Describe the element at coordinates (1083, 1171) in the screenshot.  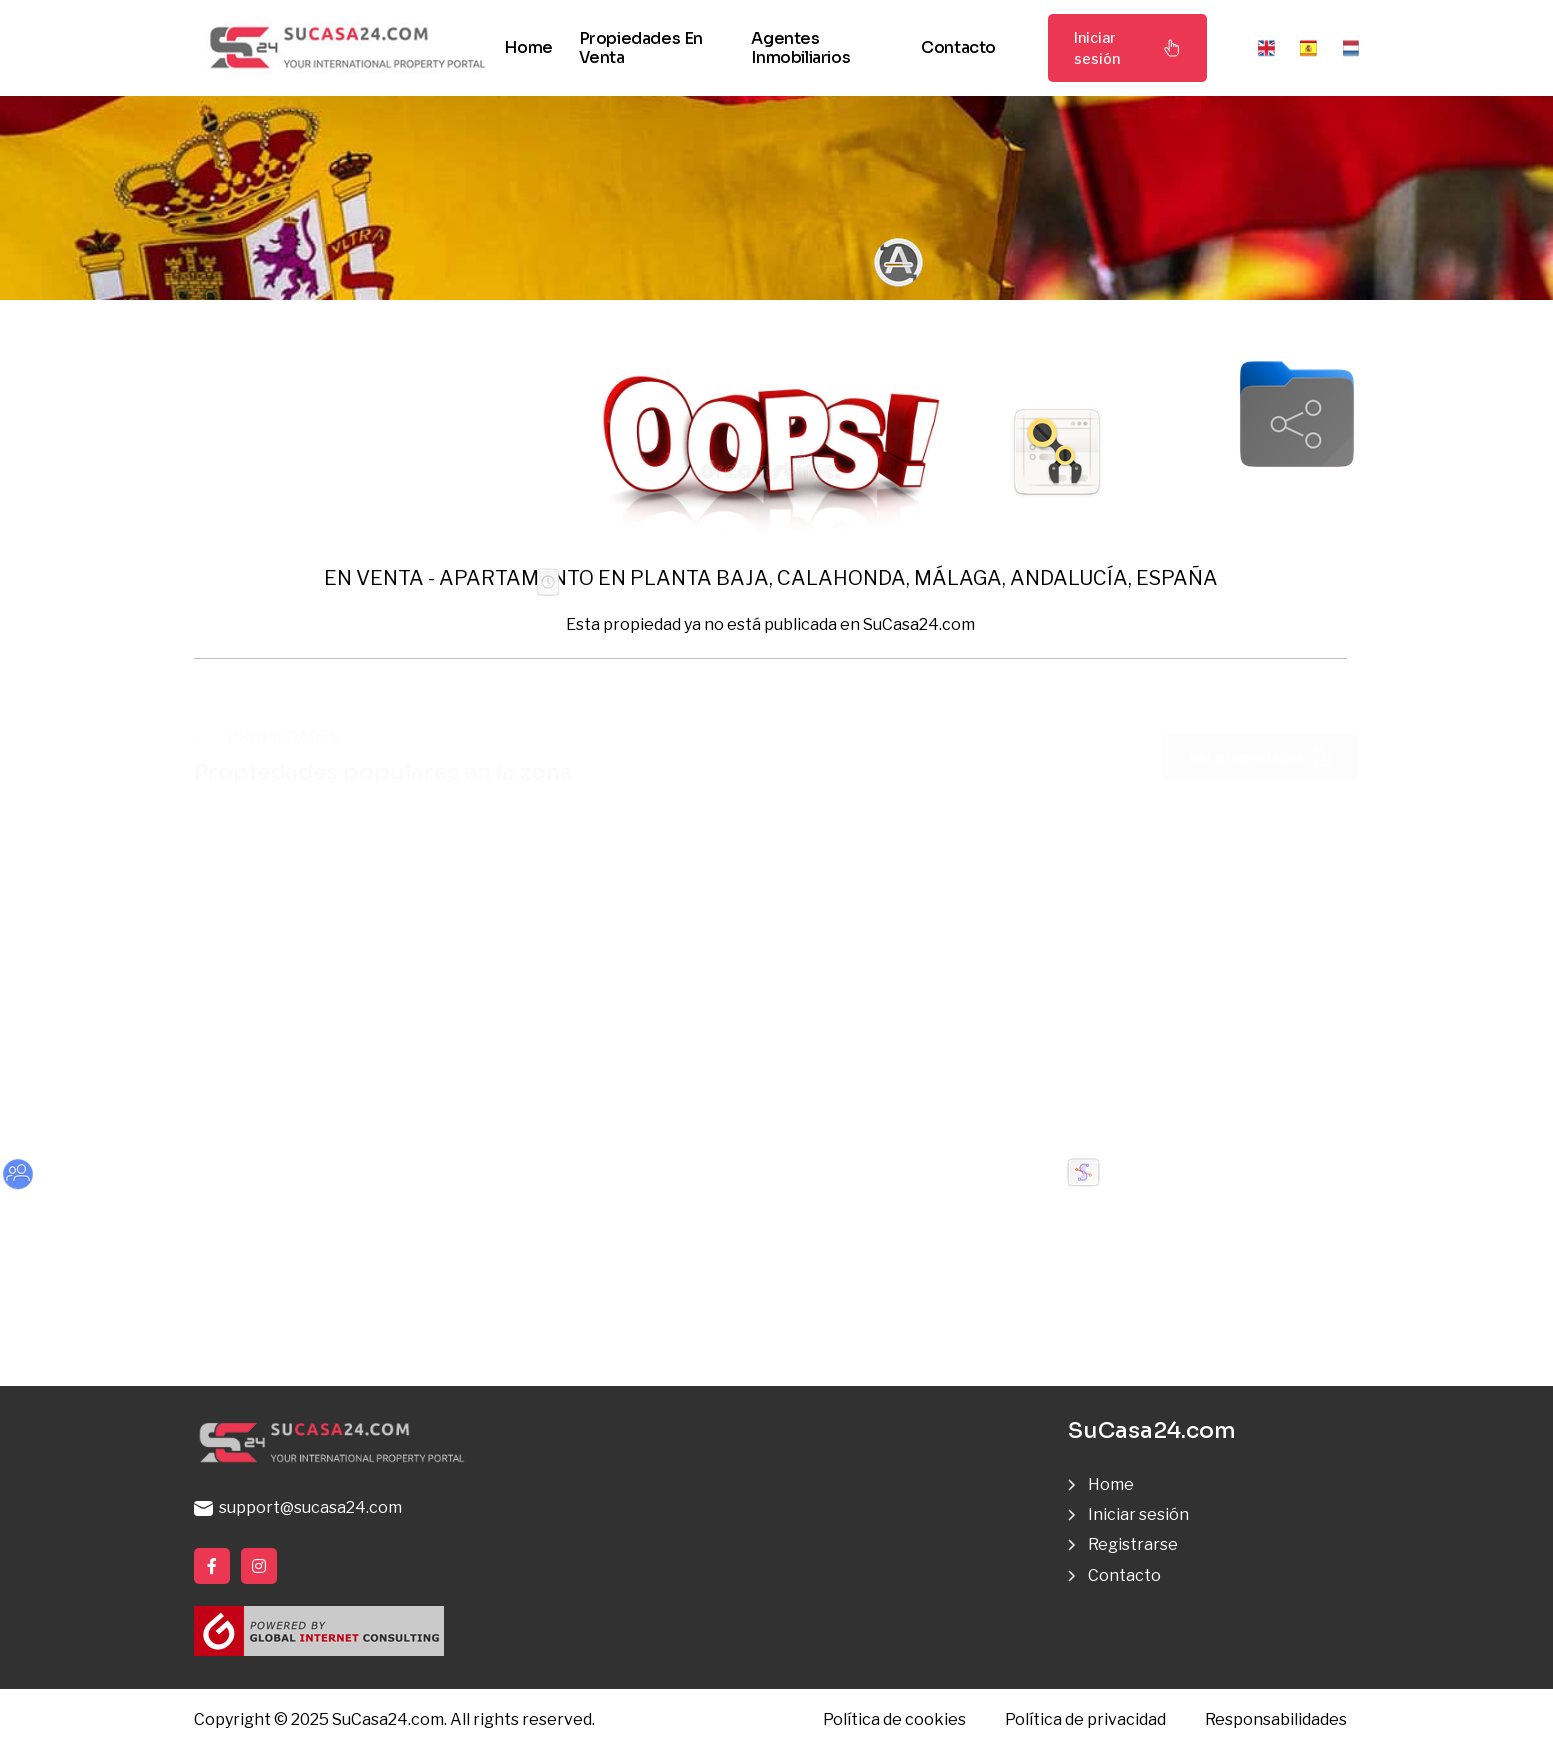
I see `an SVG vector image file` at that location.